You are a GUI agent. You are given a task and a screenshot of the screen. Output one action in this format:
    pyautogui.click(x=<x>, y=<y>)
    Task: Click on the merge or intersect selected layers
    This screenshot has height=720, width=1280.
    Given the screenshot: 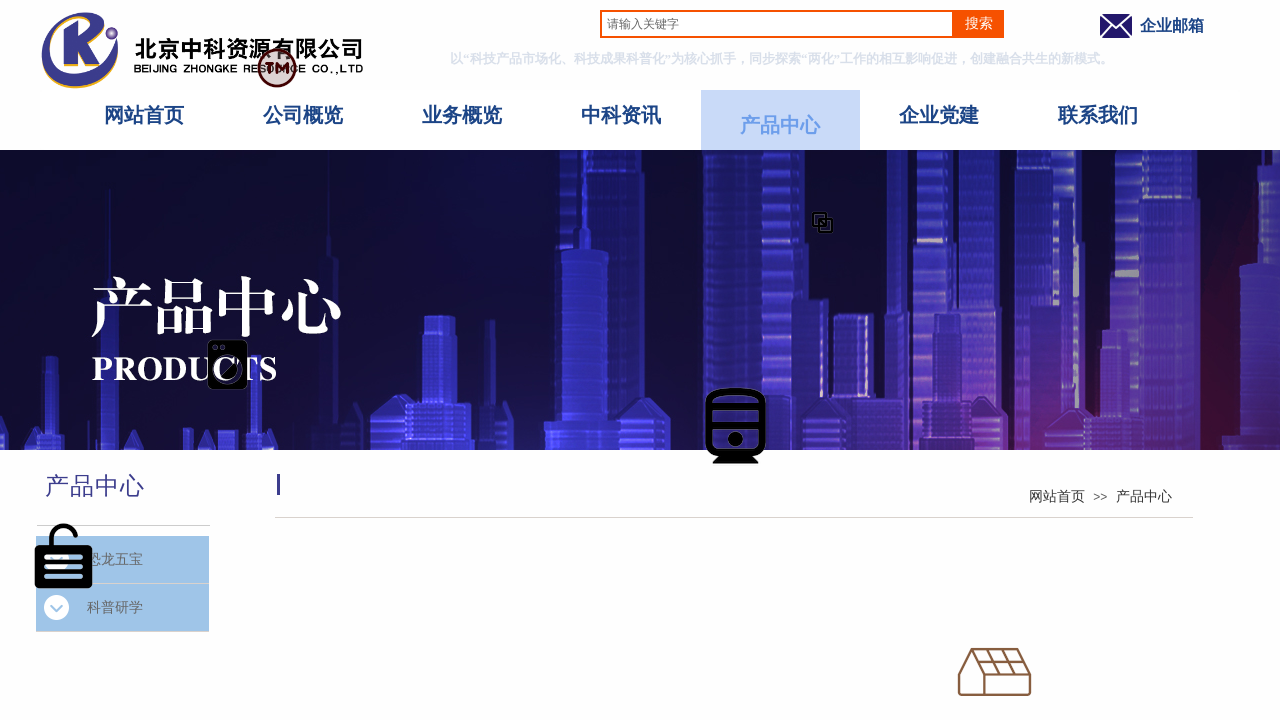 What is the action you would take?
    pyautogui.click(x=822, y=222)
    